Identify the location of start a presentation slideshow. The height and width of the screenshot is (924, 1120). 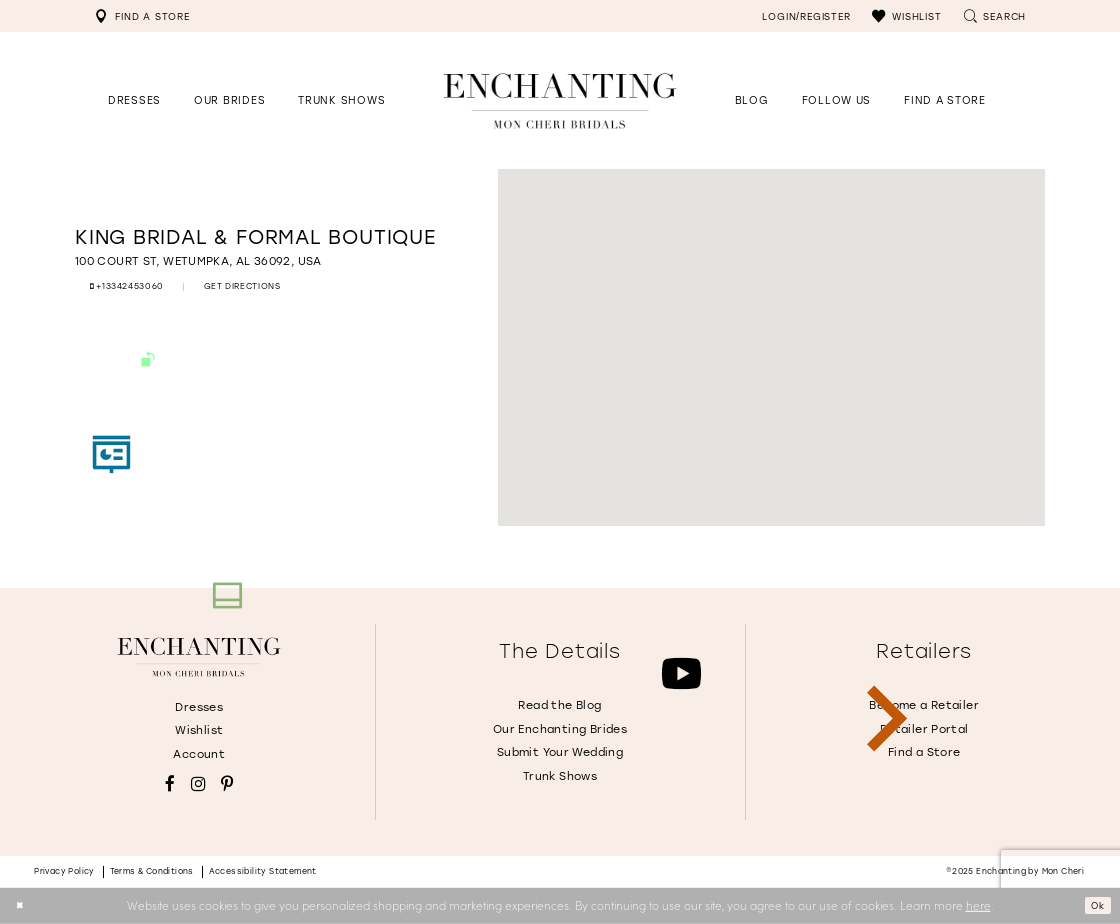
(111, 452).